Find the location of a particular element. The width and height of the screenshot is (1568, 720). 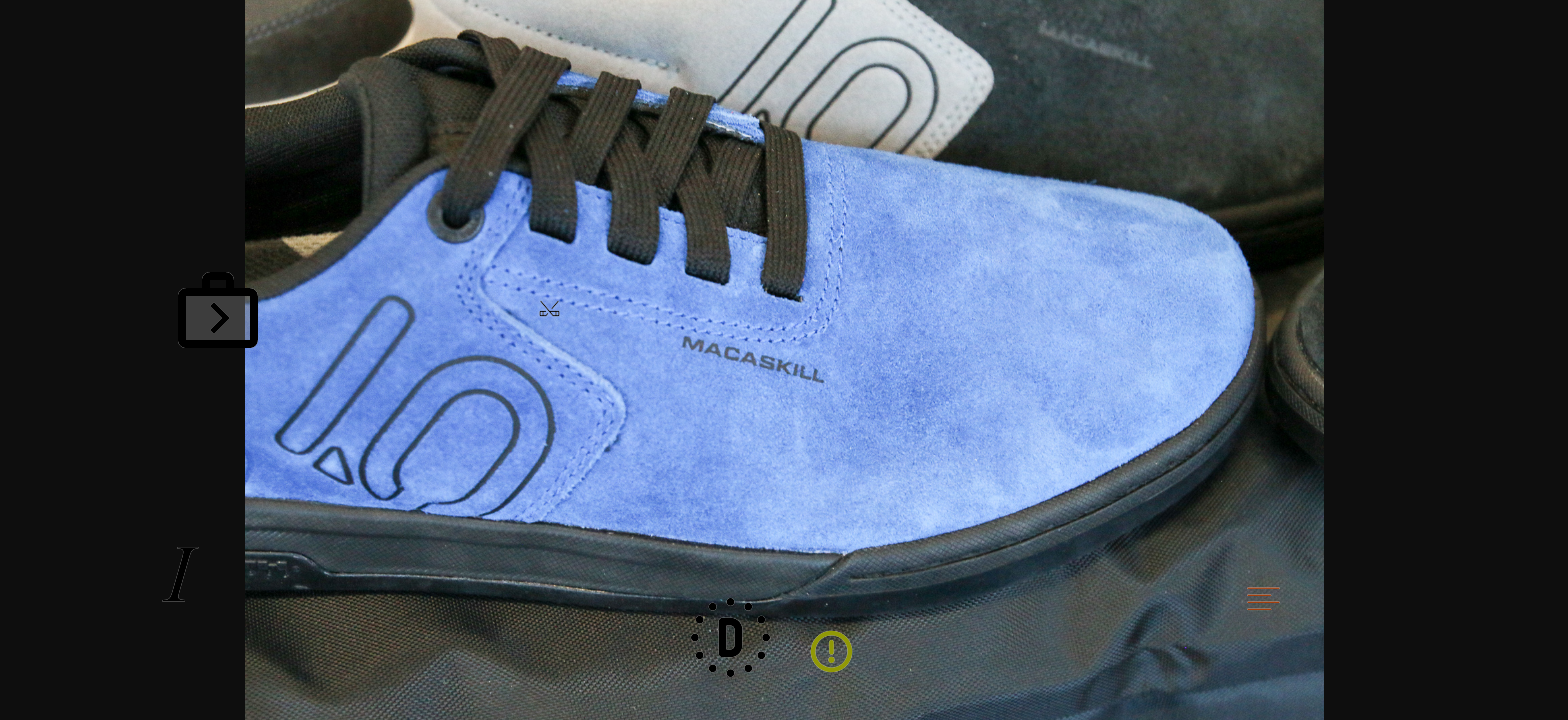

apply italic formatting to selected text is located at coordinates (180, 574).